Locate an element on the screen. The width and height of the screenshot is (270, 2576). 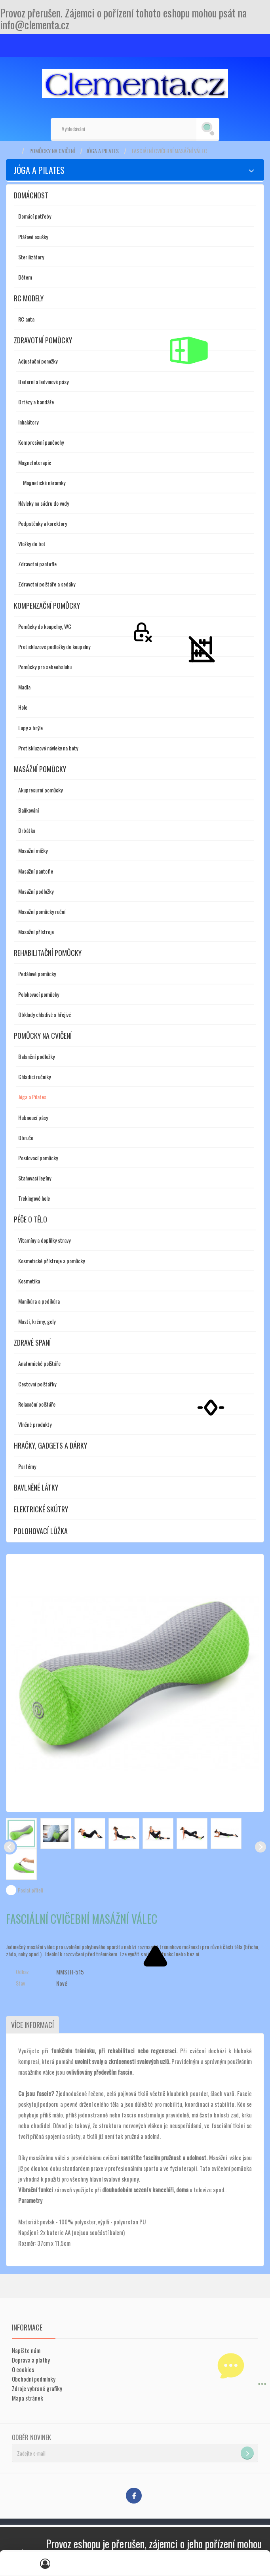
indicates a warning or alert status is located at coordinates (155, 1957).